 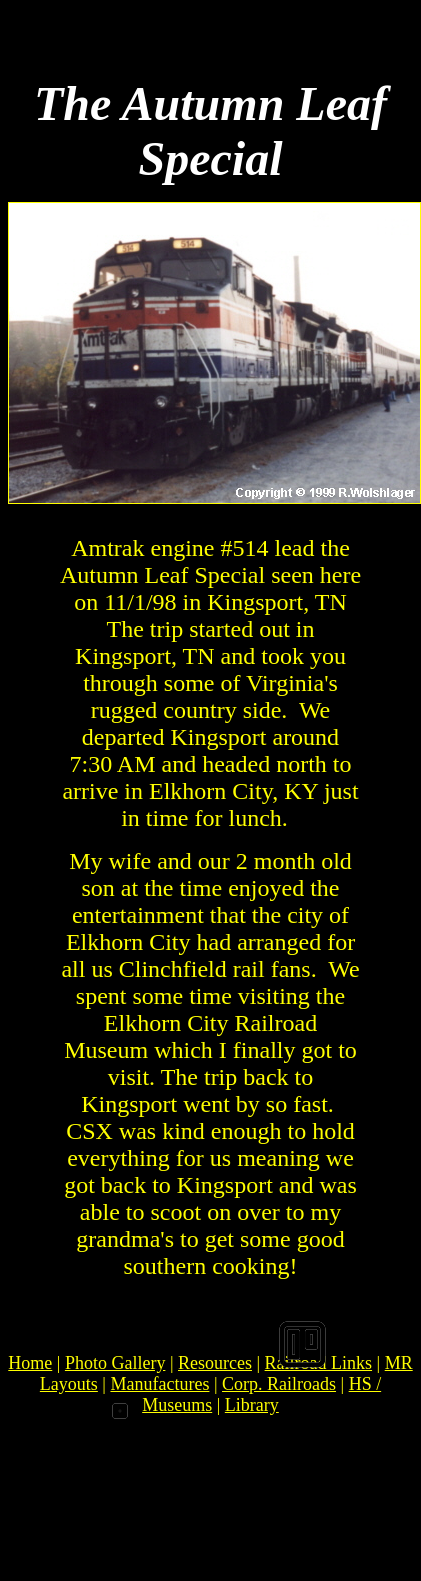 I want to click on open Trello app, so click(x=302, y=1344).